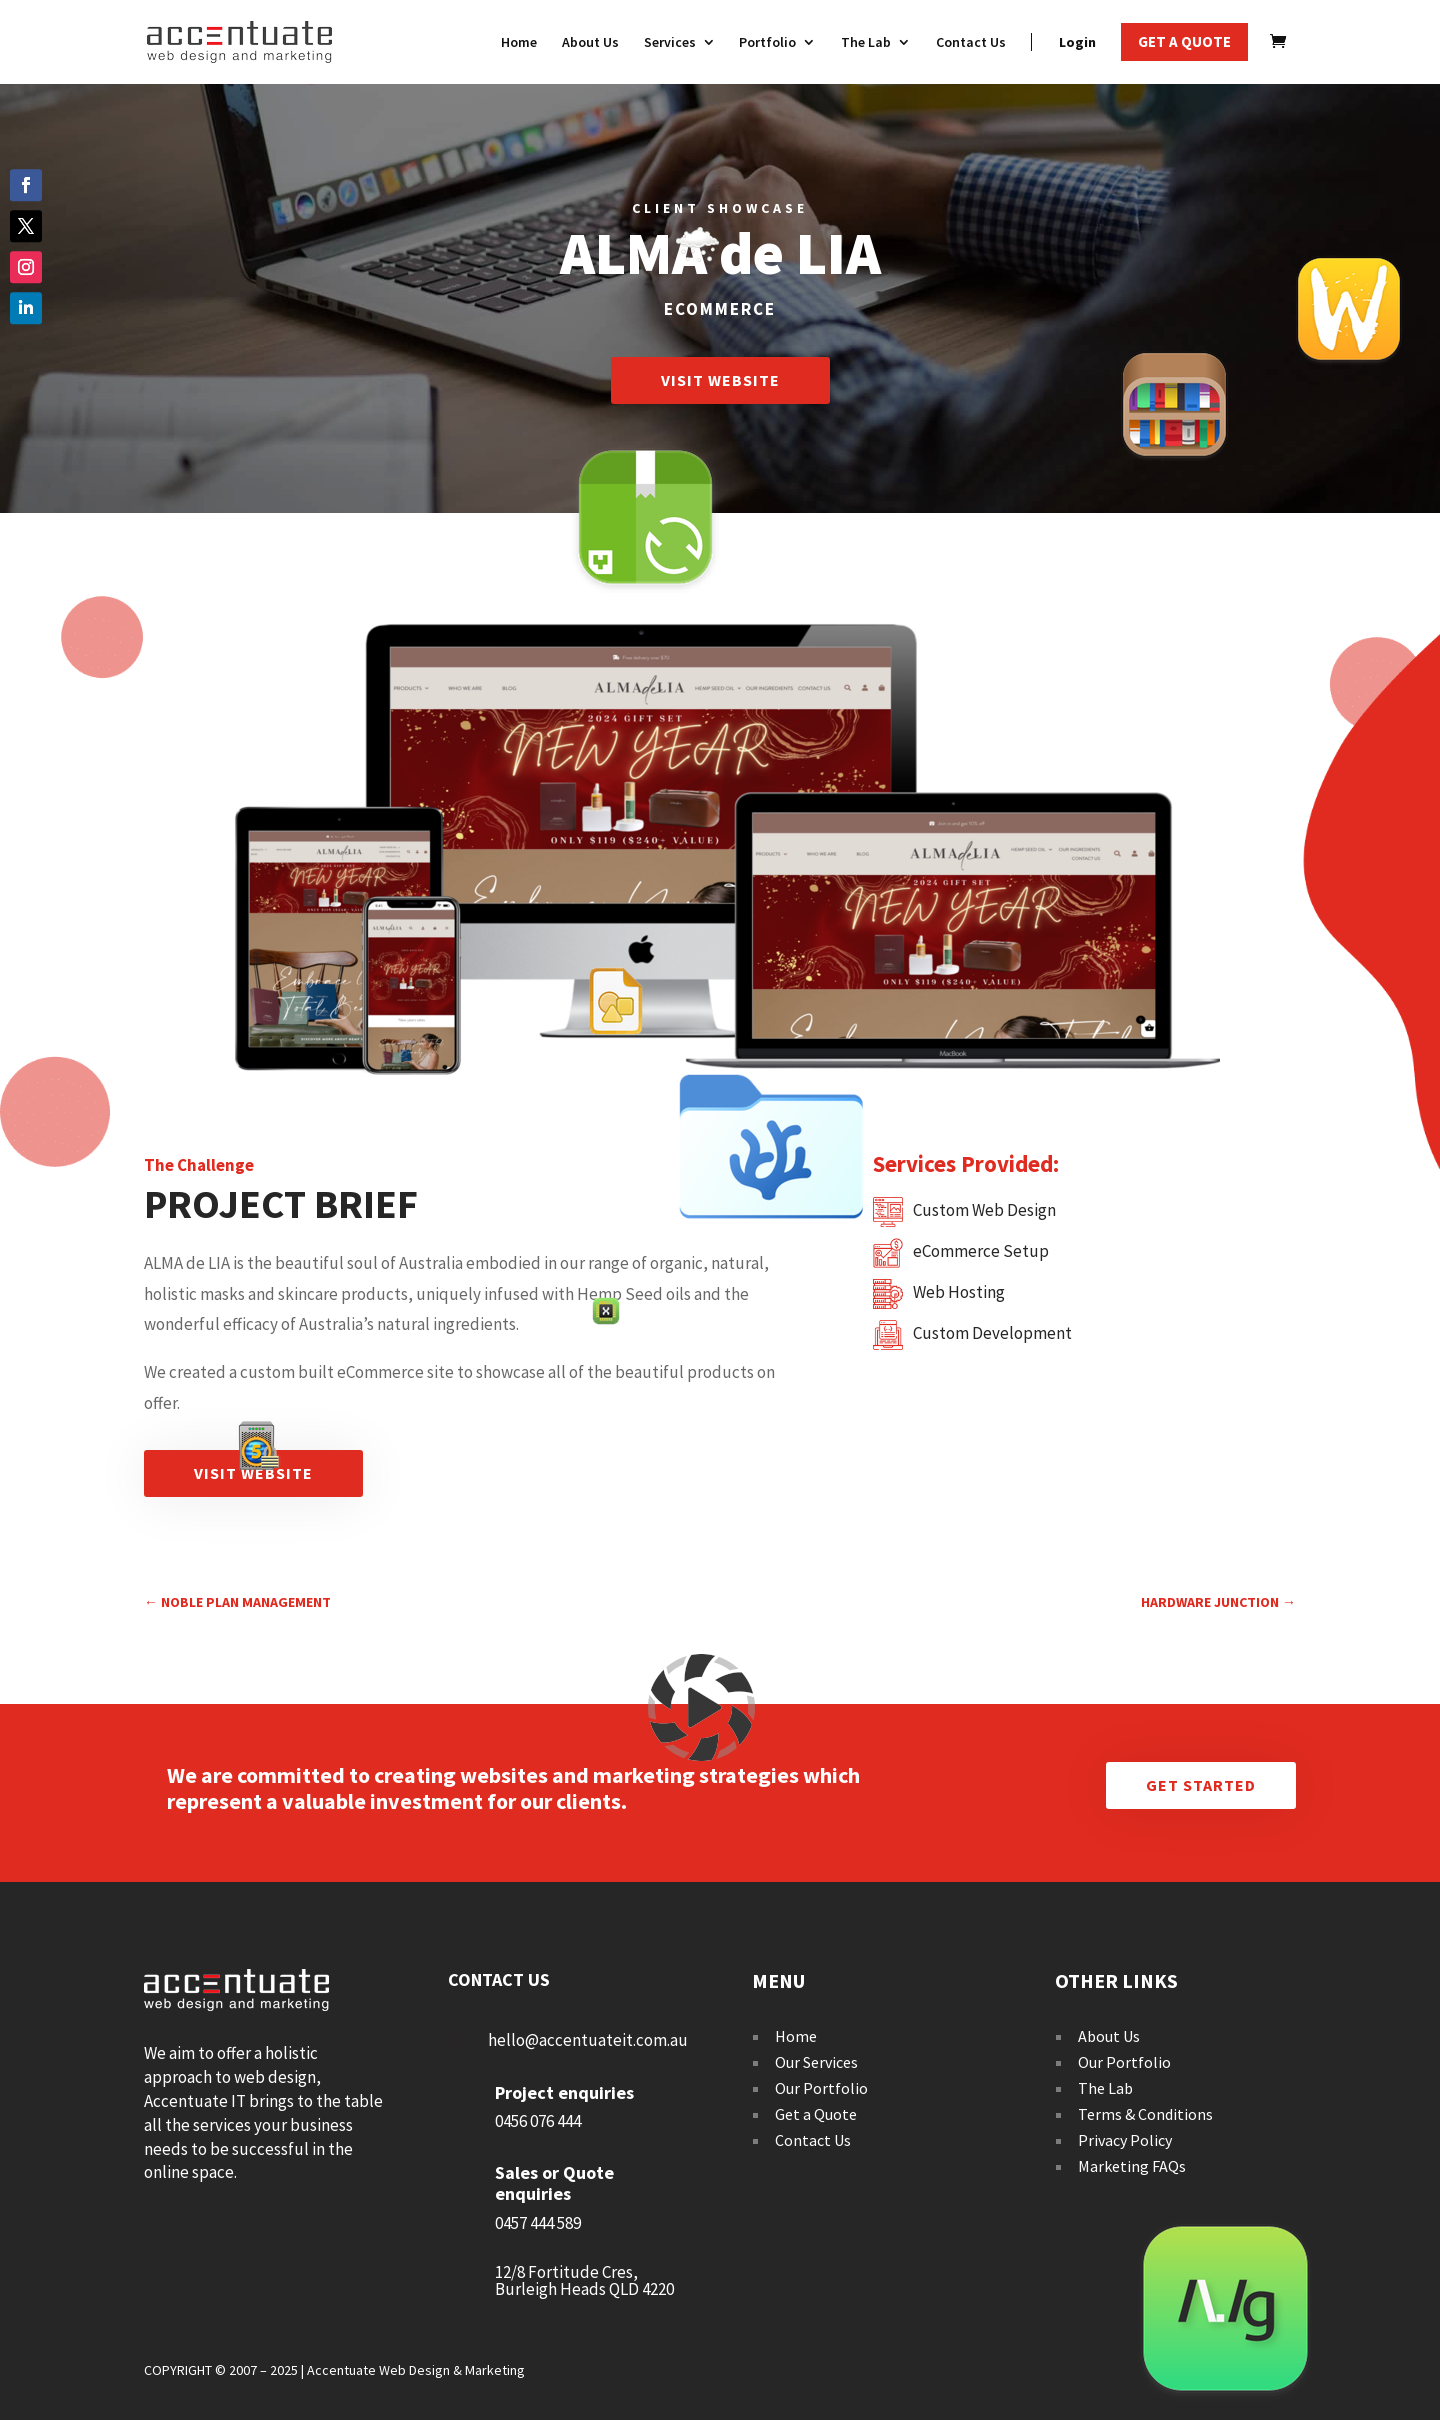 The image size is (1440, 2420). I want to click on indicates a locked RAID 5 storage array, so click(256, 1445).